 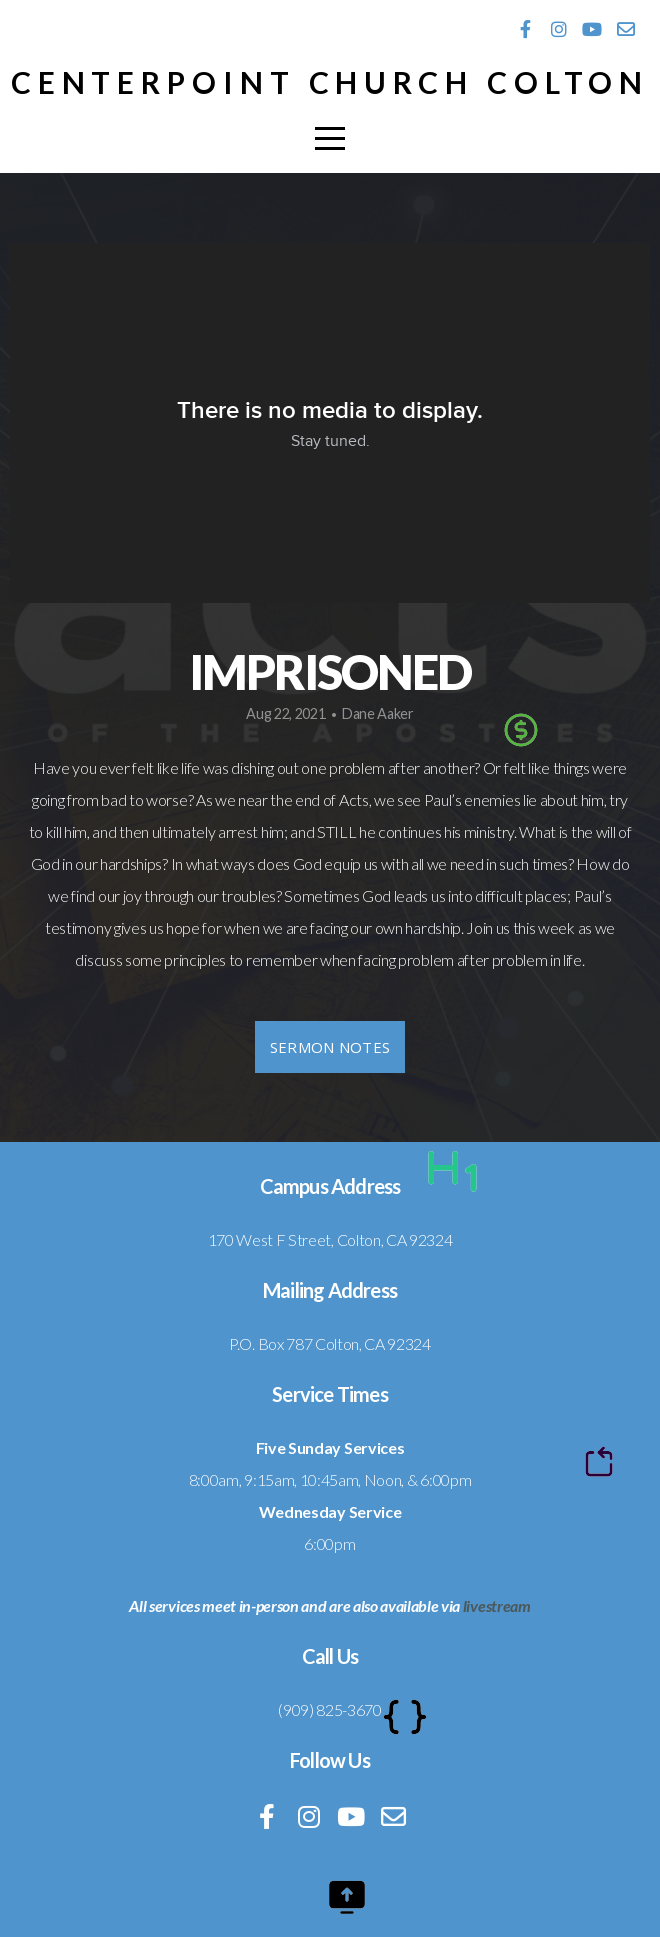 I want to click on format text as heading level 1, so click(x=451, y=1170).